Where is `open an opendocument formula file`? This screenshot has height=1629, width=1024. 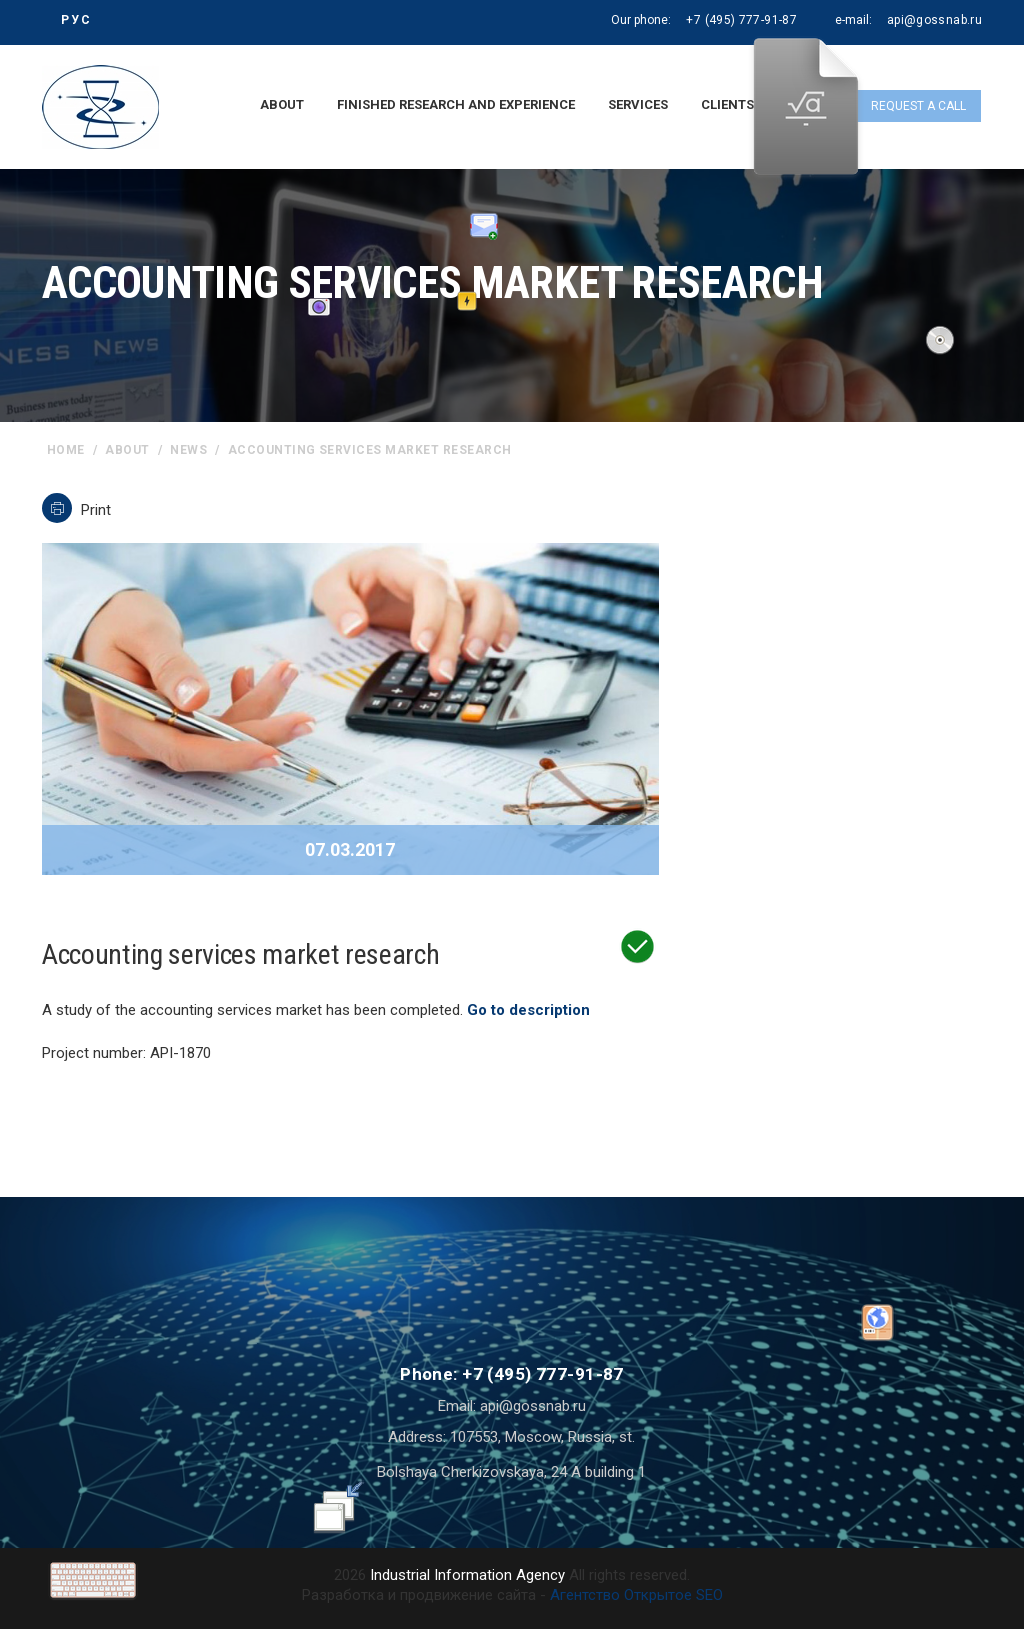
open an opendocument formula file is located at coordinates (806, 109).